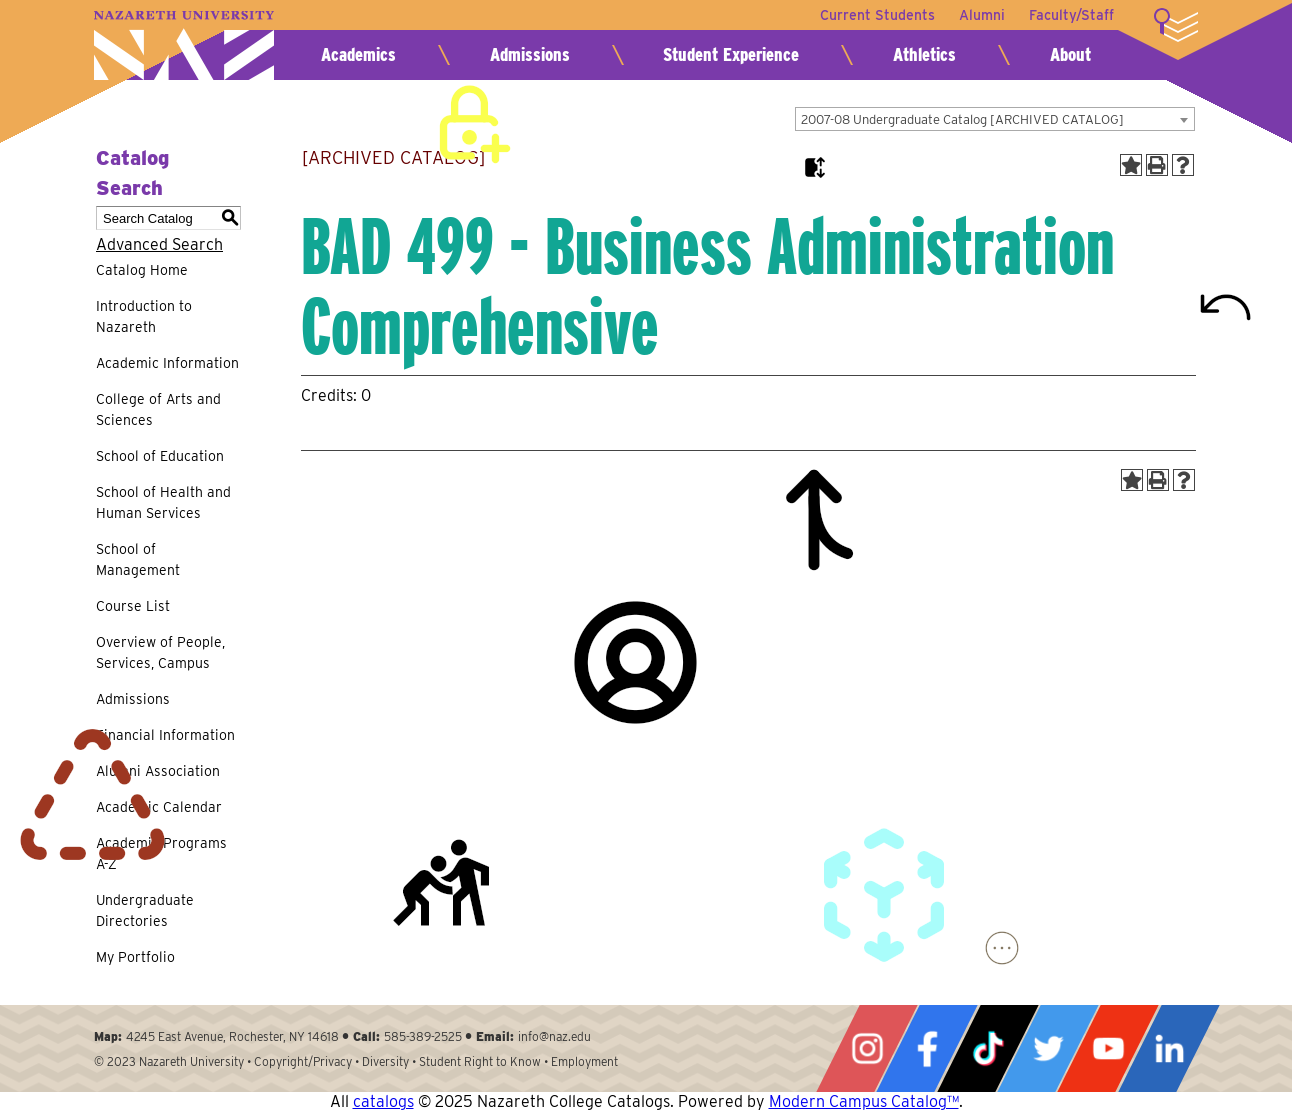  What do you see at coordinates (469, 122) in the screenshot?
I see `add a new password or security credential` at bounding box center [469, 122].